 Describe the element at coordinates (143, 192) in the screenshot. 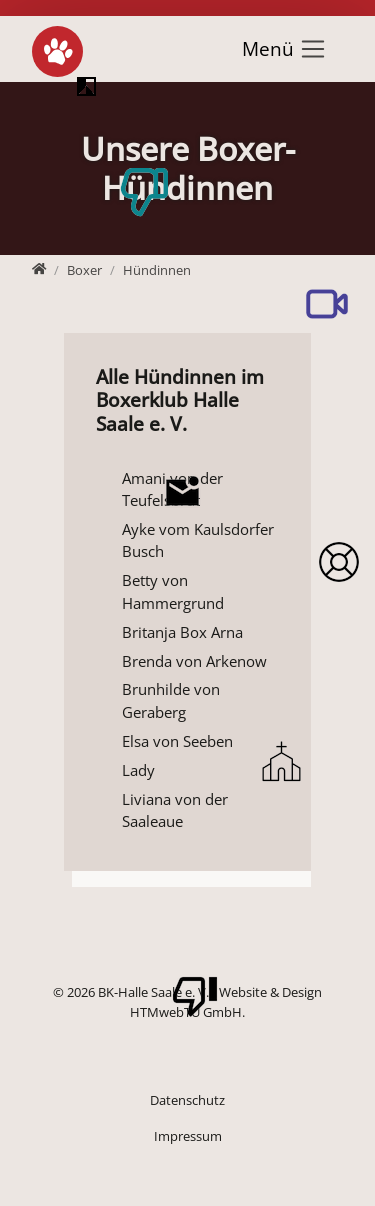

I see `dislike or downvote content` at that location.